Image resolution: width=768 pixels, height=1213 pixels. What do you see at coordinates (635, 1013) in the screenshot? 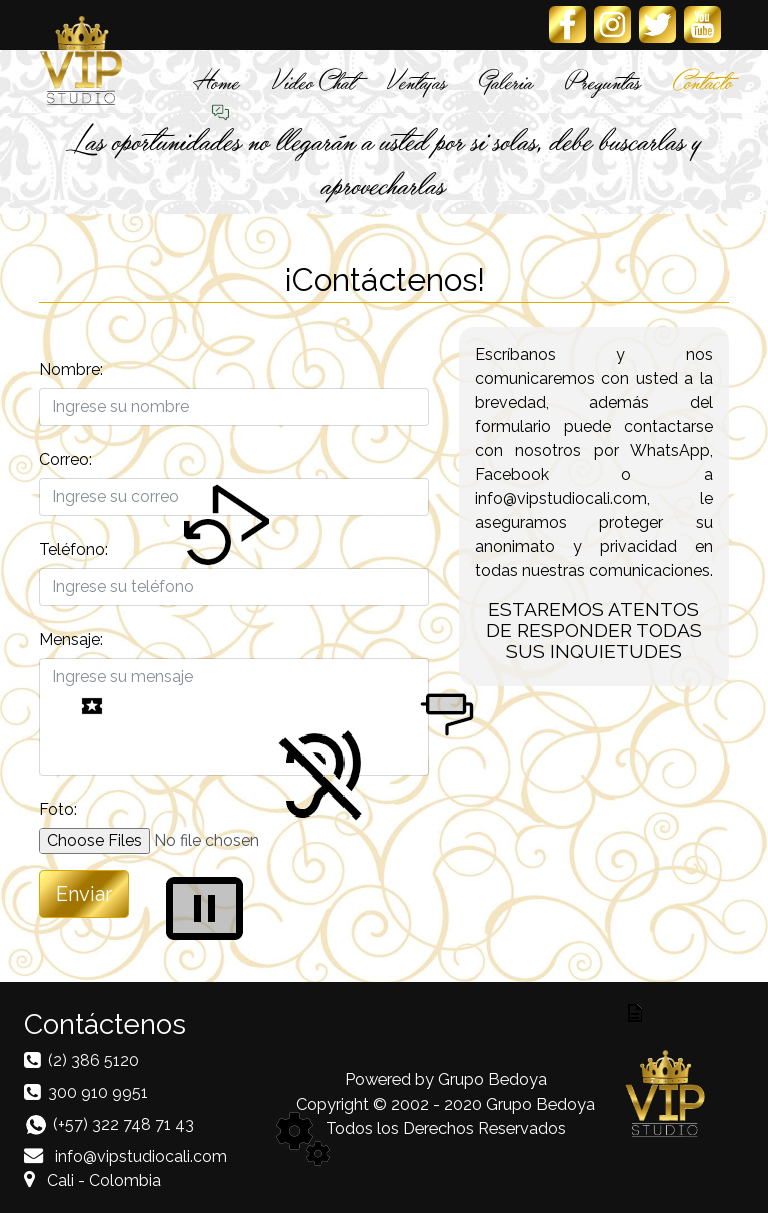
I see `view document details` at bounding box center [635, 1013].